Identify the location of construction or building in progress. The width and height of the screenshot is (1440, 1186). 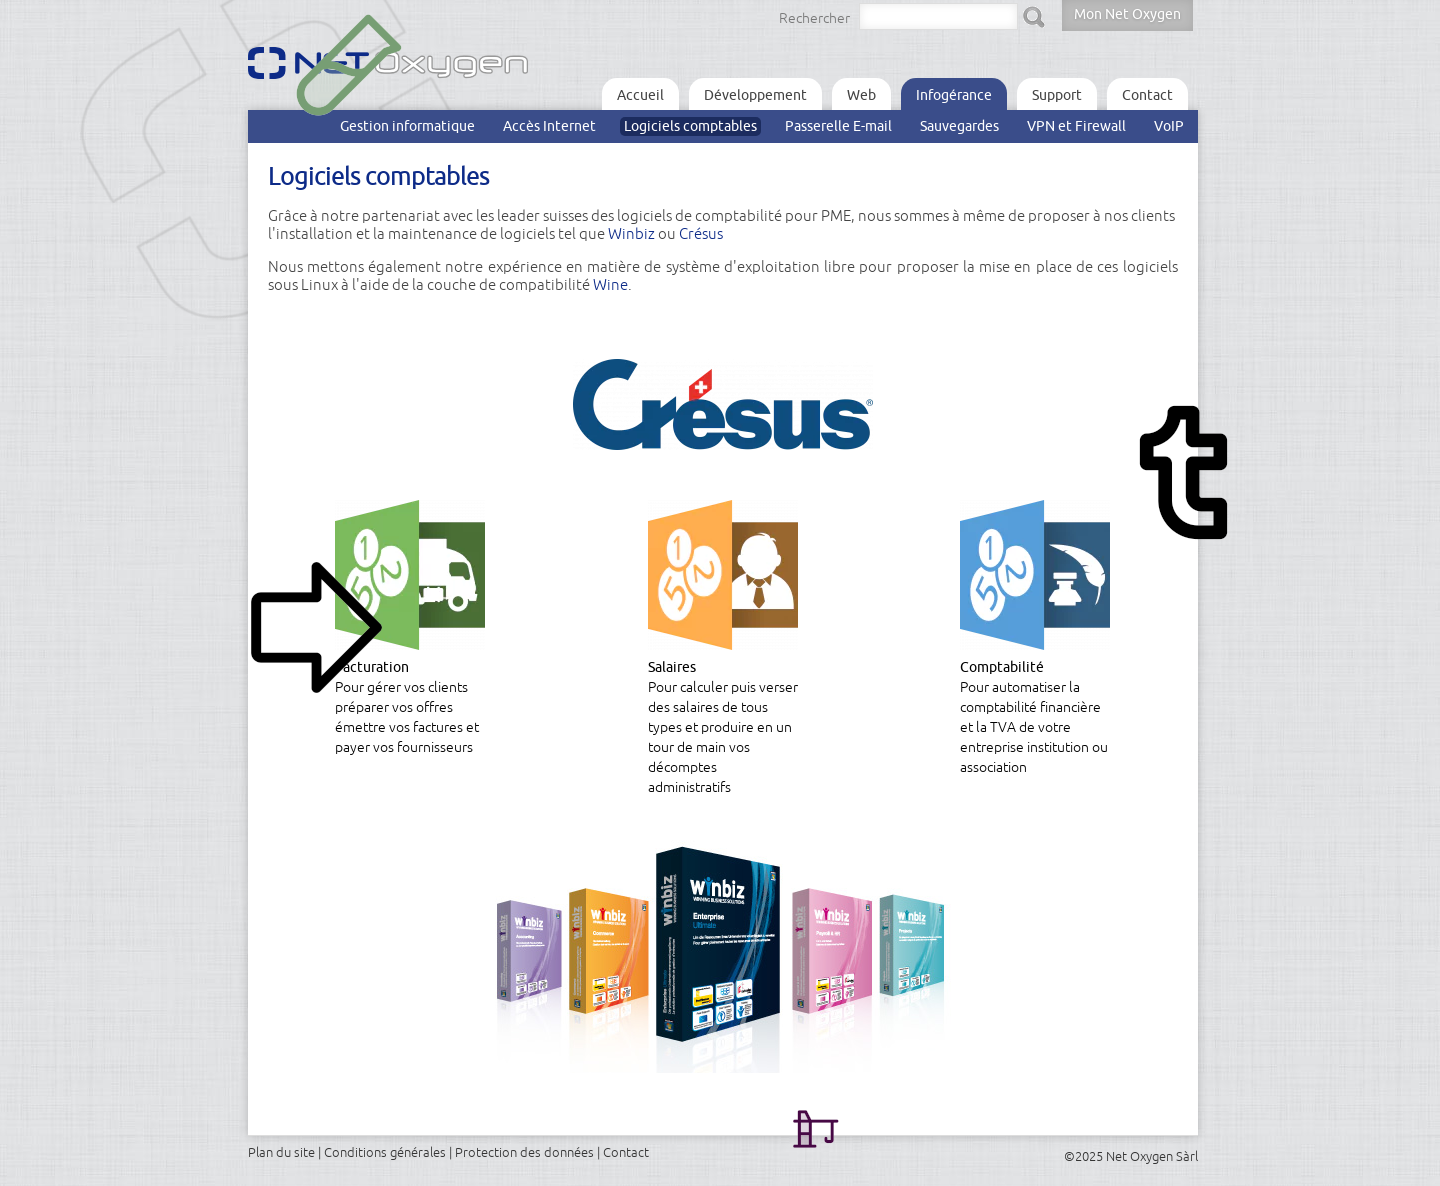
(815, 1129).